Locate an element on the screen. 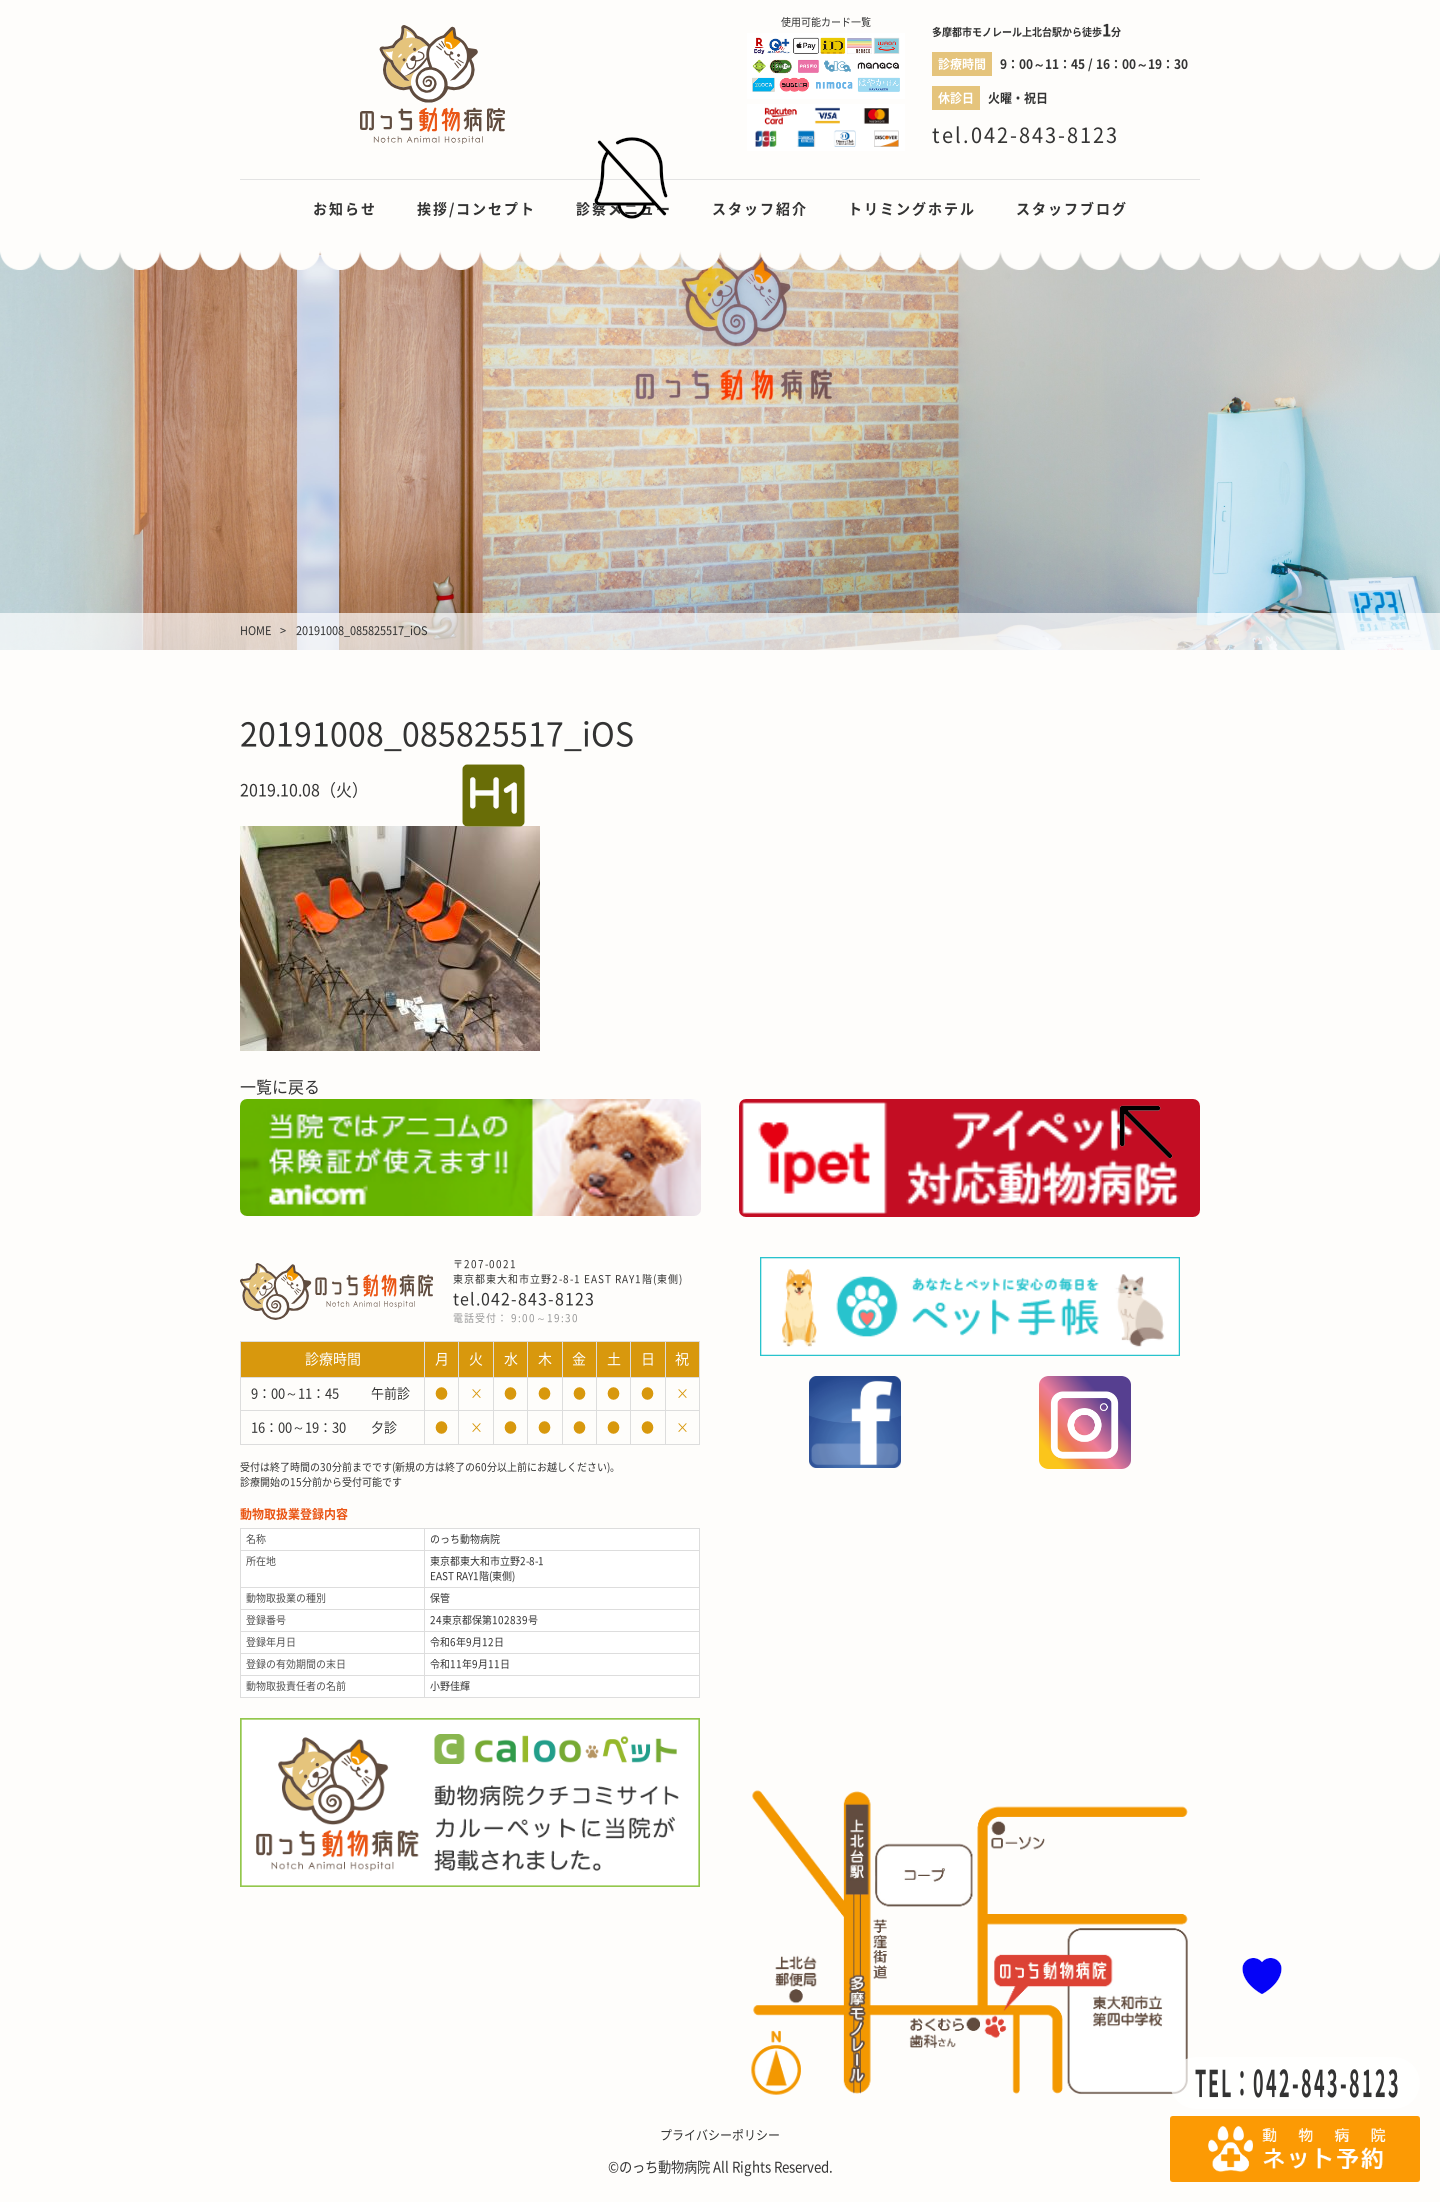 The image size is (1440, 2202). mute notifications is located at coordinates (632, 178).